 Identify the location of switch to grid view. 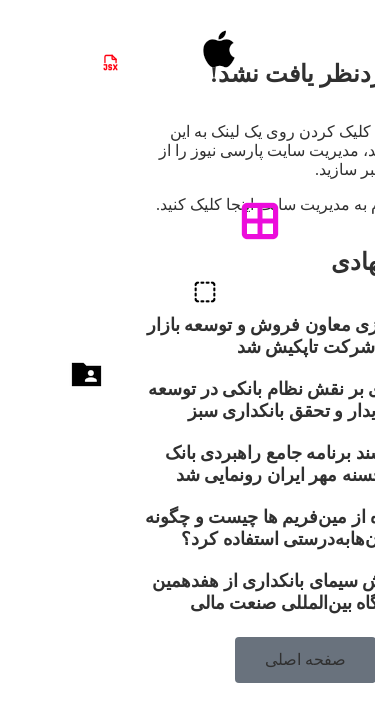
(260, 221).